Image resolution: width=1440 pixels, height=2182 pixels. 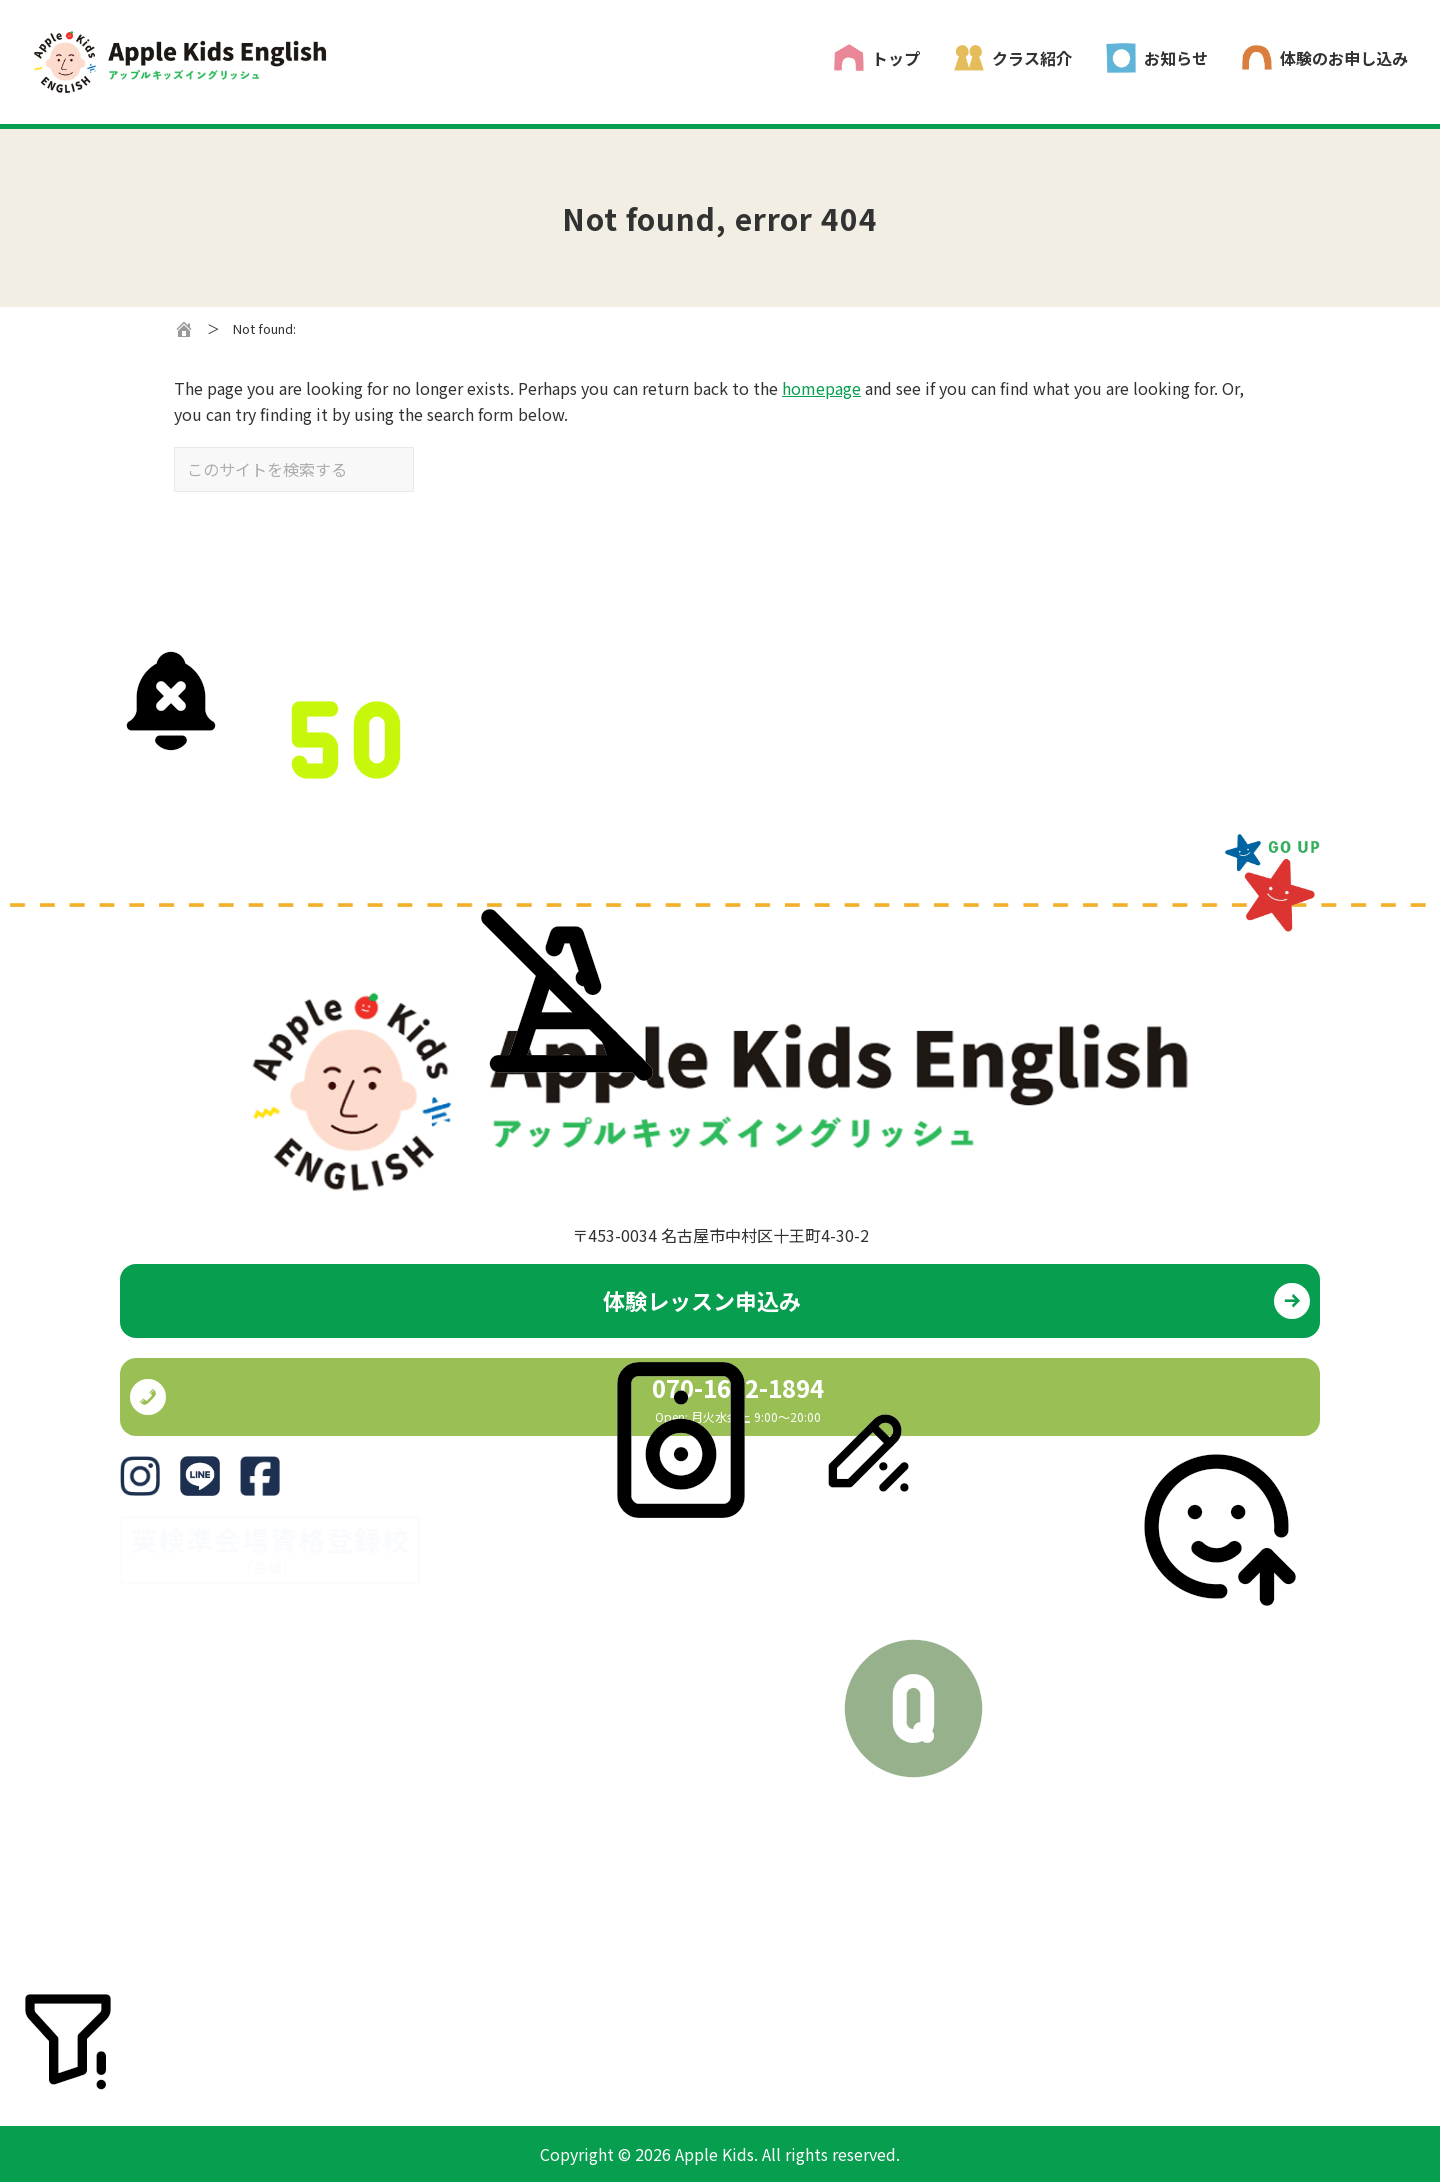 What do you see at coordinates (567, 995) in the screenshot?
I see `disable construction or roadwork warnings` at bounding box center [567, 995].